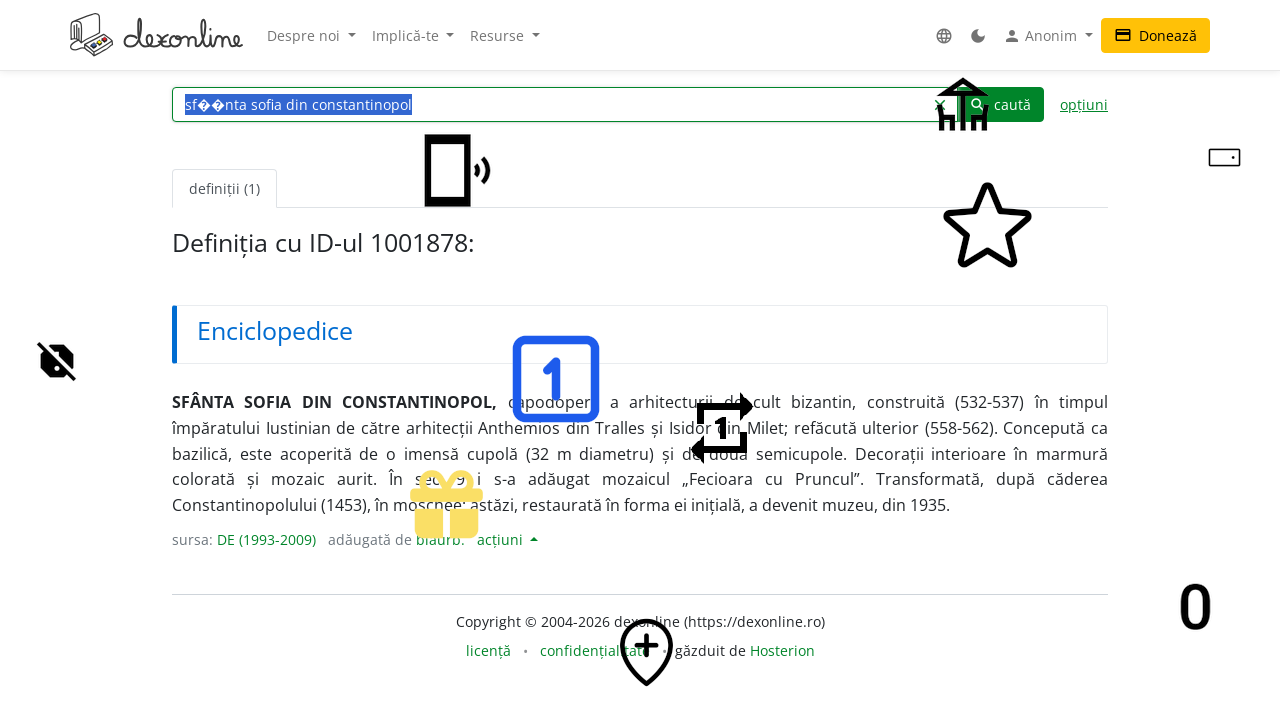  I want to click on indicates first step in a sequence, so click(556, 379).